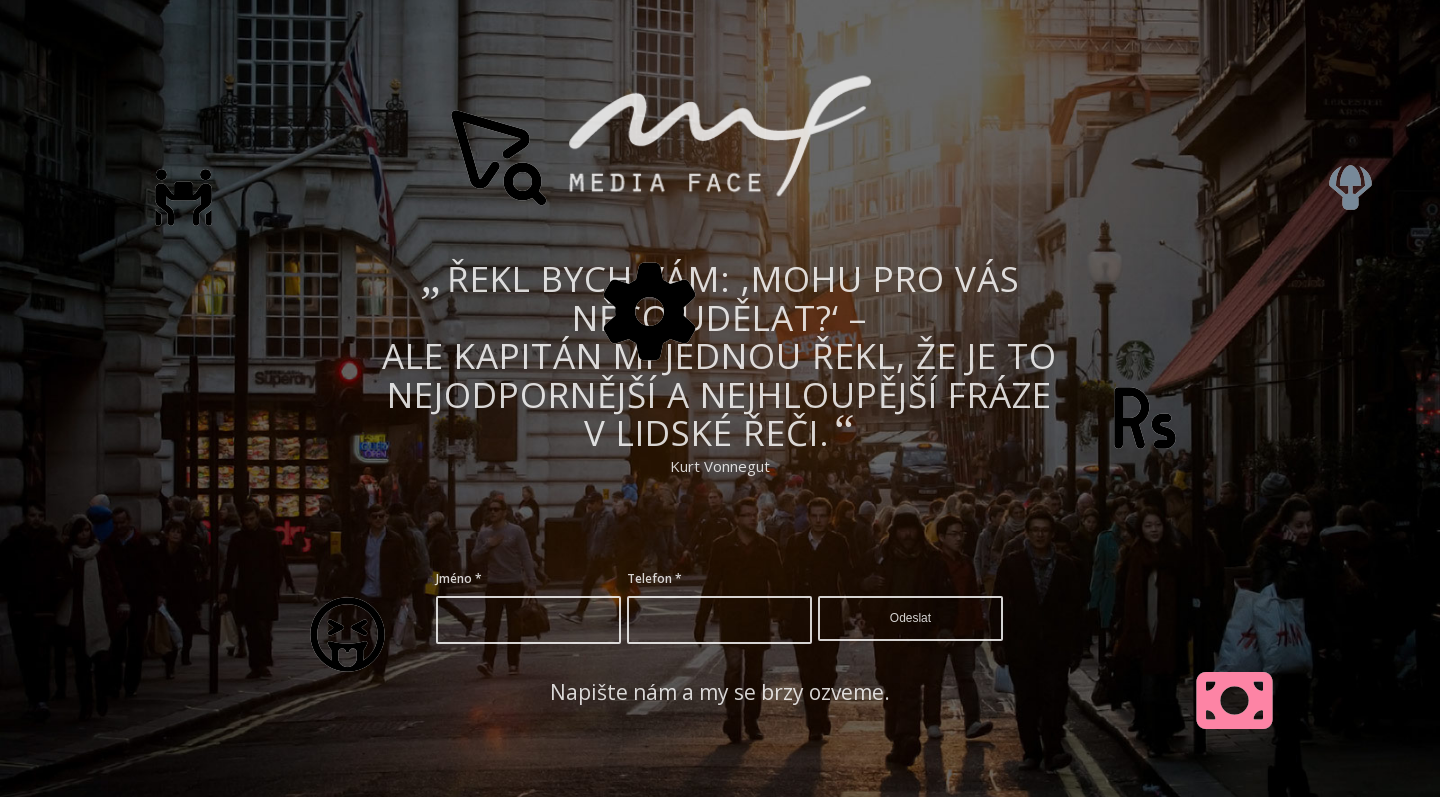  What do you see at coordinates (1350, 188) in the screenshot?
I see `request an airdrop or supply delivery` at bounding box center [1350, 188].